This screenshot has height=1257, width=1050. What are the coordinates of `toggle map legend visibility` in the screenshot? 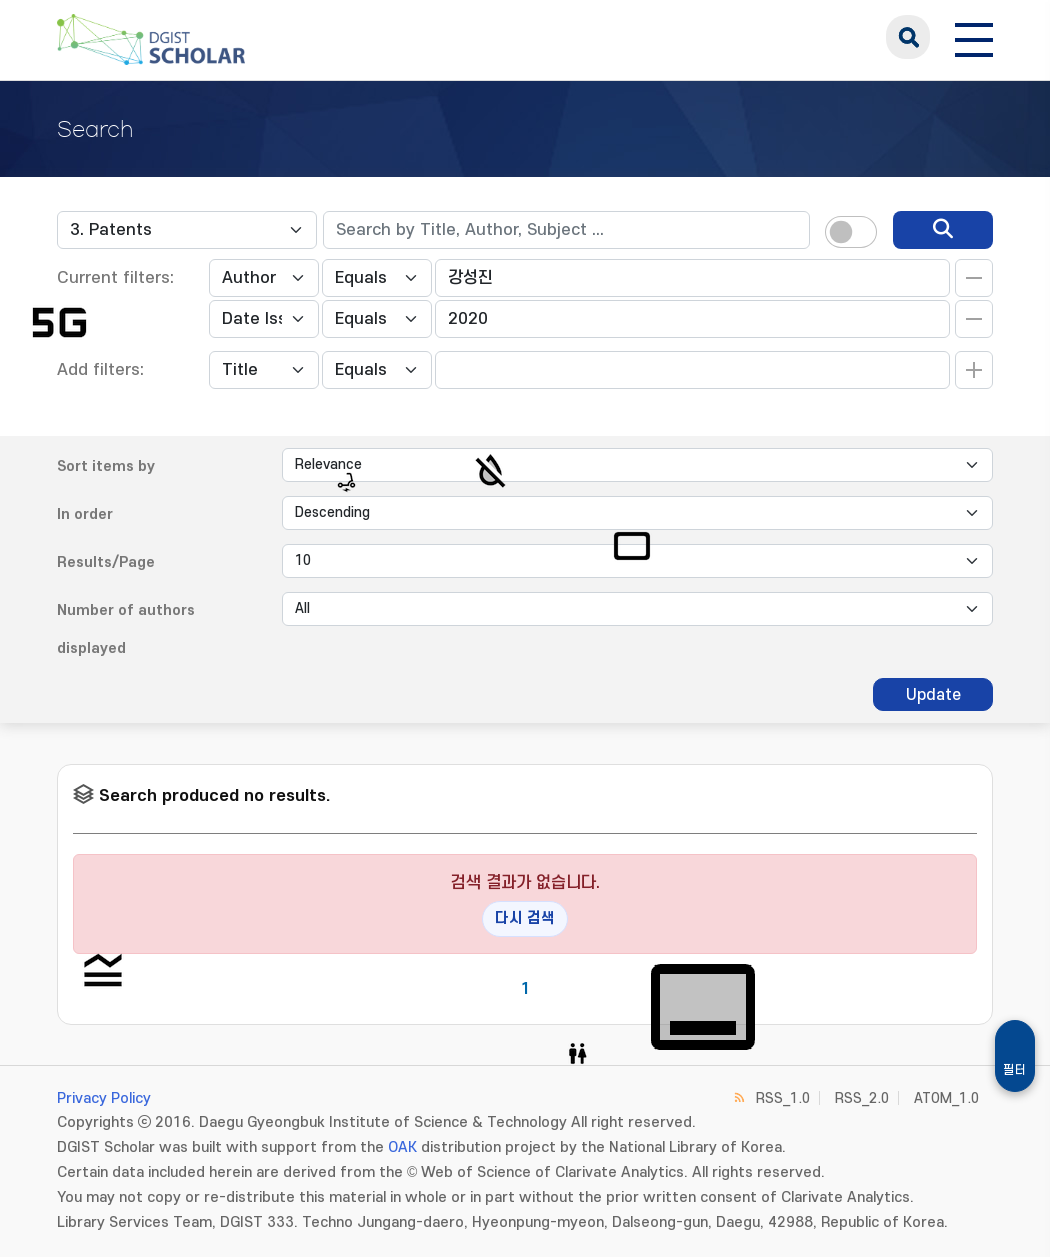 It's located at (103, 970).